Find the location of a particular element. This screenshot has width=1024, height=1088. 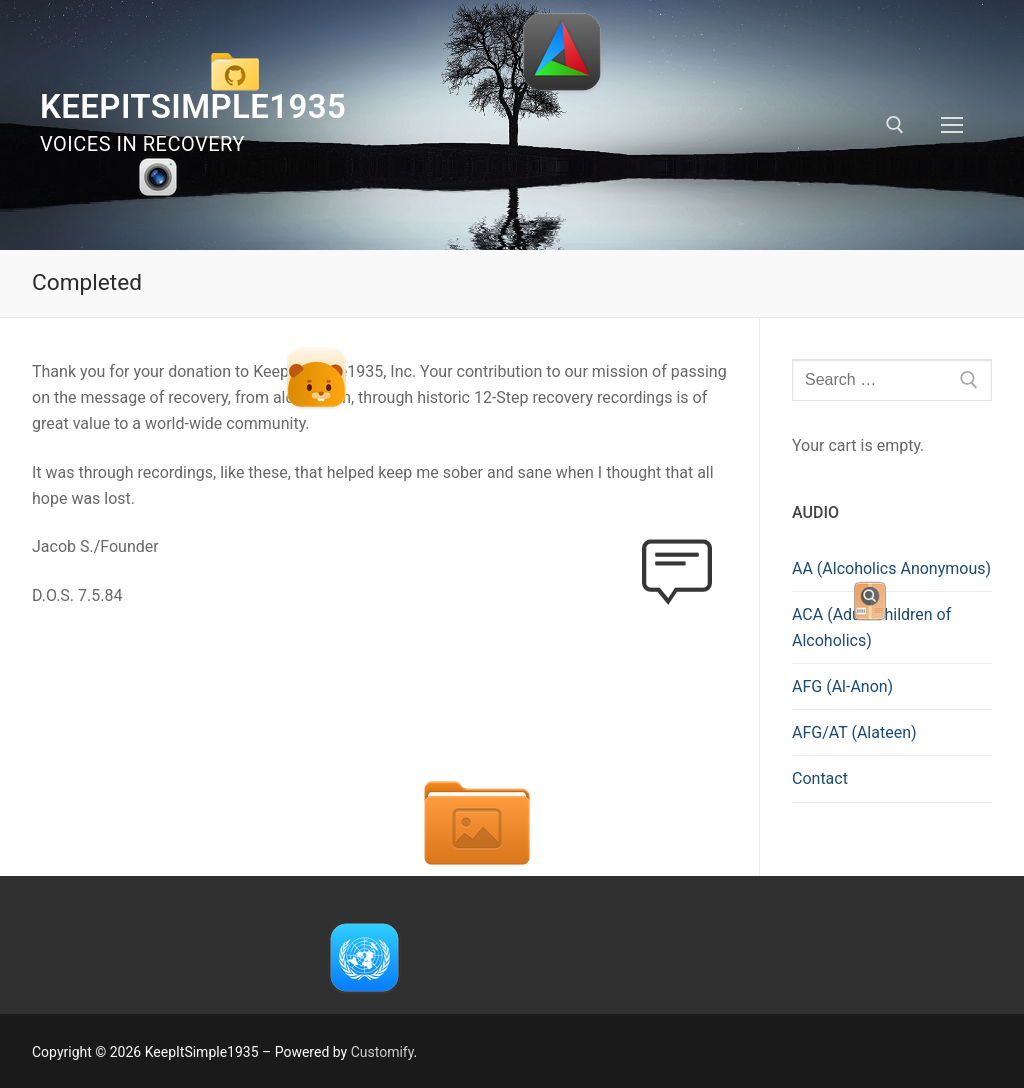

resolving package dependencies is located at coordinates (870, 601).